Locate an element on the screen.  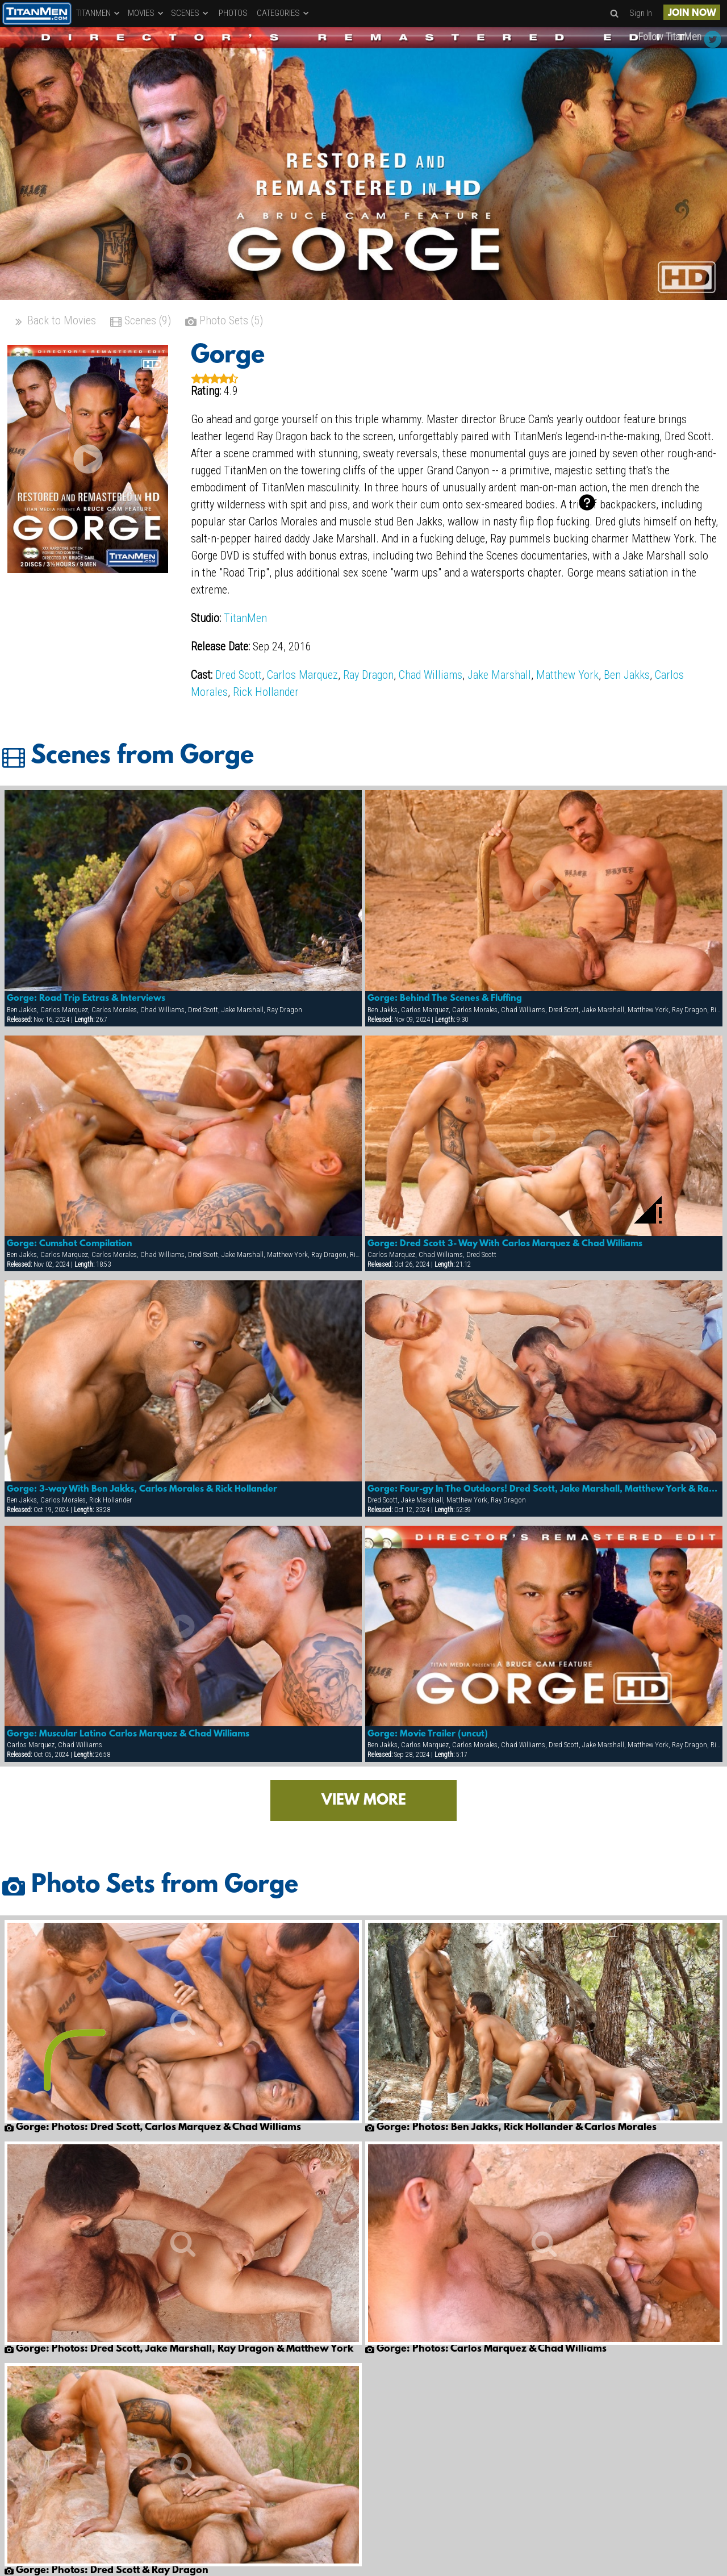
apply iOS-style rounded corner to element is located at coordinates (74, 2060).